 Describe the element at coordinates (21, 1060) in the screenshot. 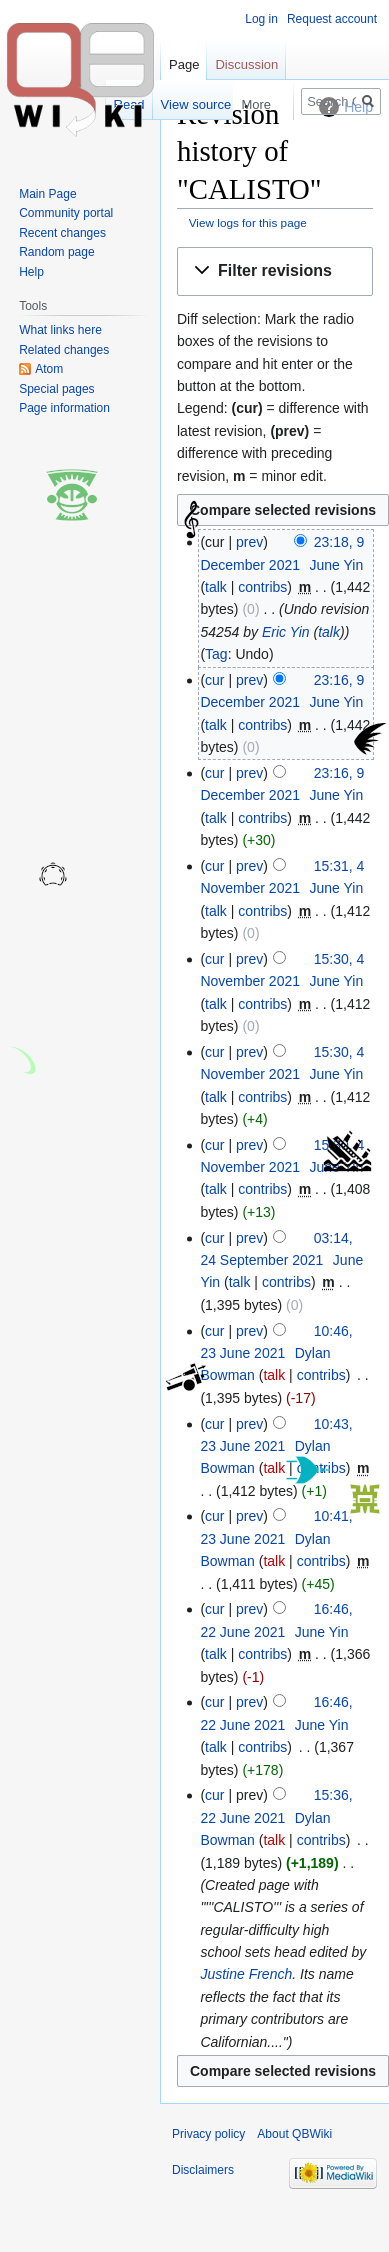

I see `perform a quick attack or slash action` at that location.